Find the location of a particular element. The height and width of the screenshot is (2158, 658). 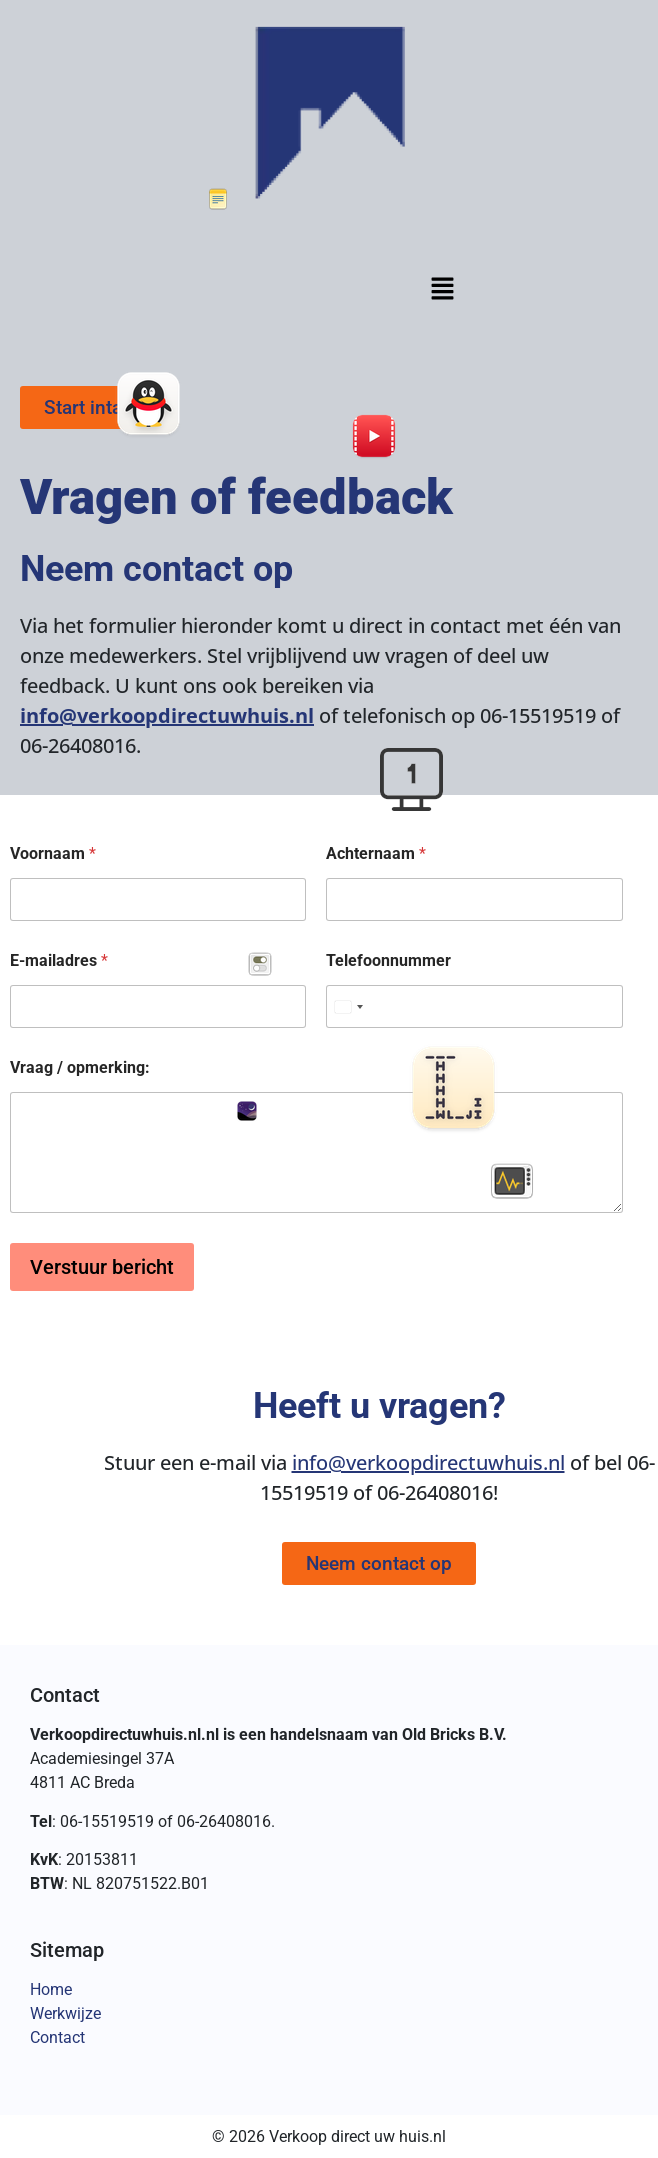

open QQ messaging app is located at coordinates (148, 403).